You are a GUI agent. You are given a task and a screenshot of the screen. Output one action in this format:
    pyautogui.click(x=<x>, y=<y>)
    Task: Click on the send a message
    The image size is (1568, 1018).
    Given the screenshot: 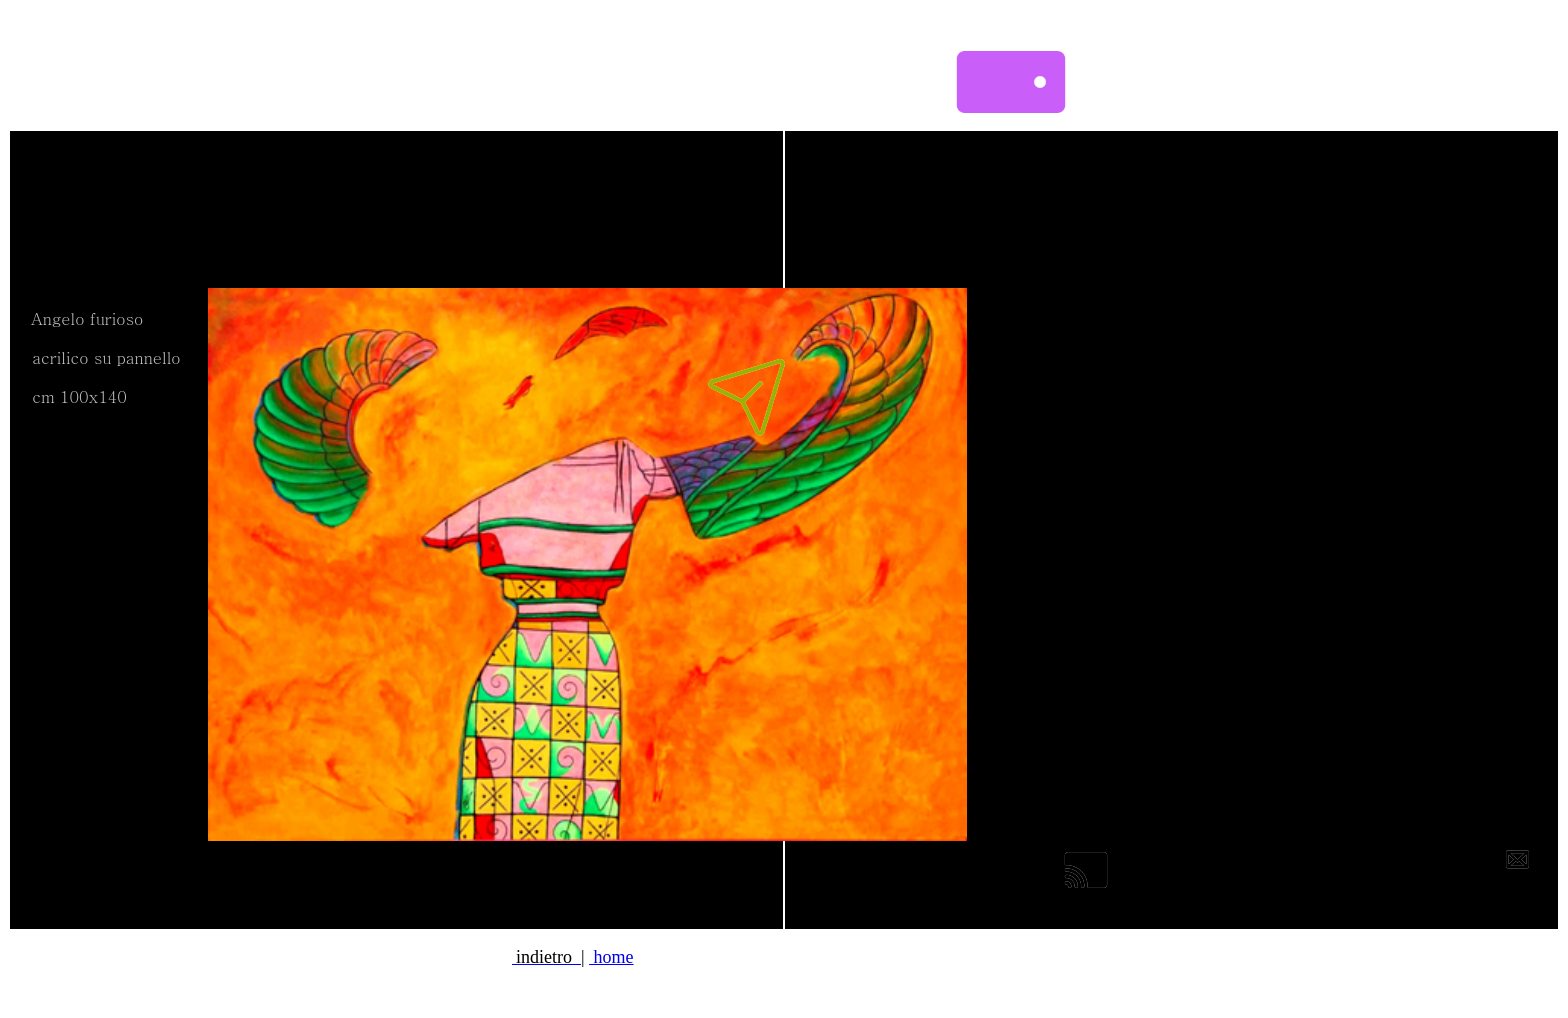 What is the action you would take?
    pyautogui.click(x=749, y=394)
    